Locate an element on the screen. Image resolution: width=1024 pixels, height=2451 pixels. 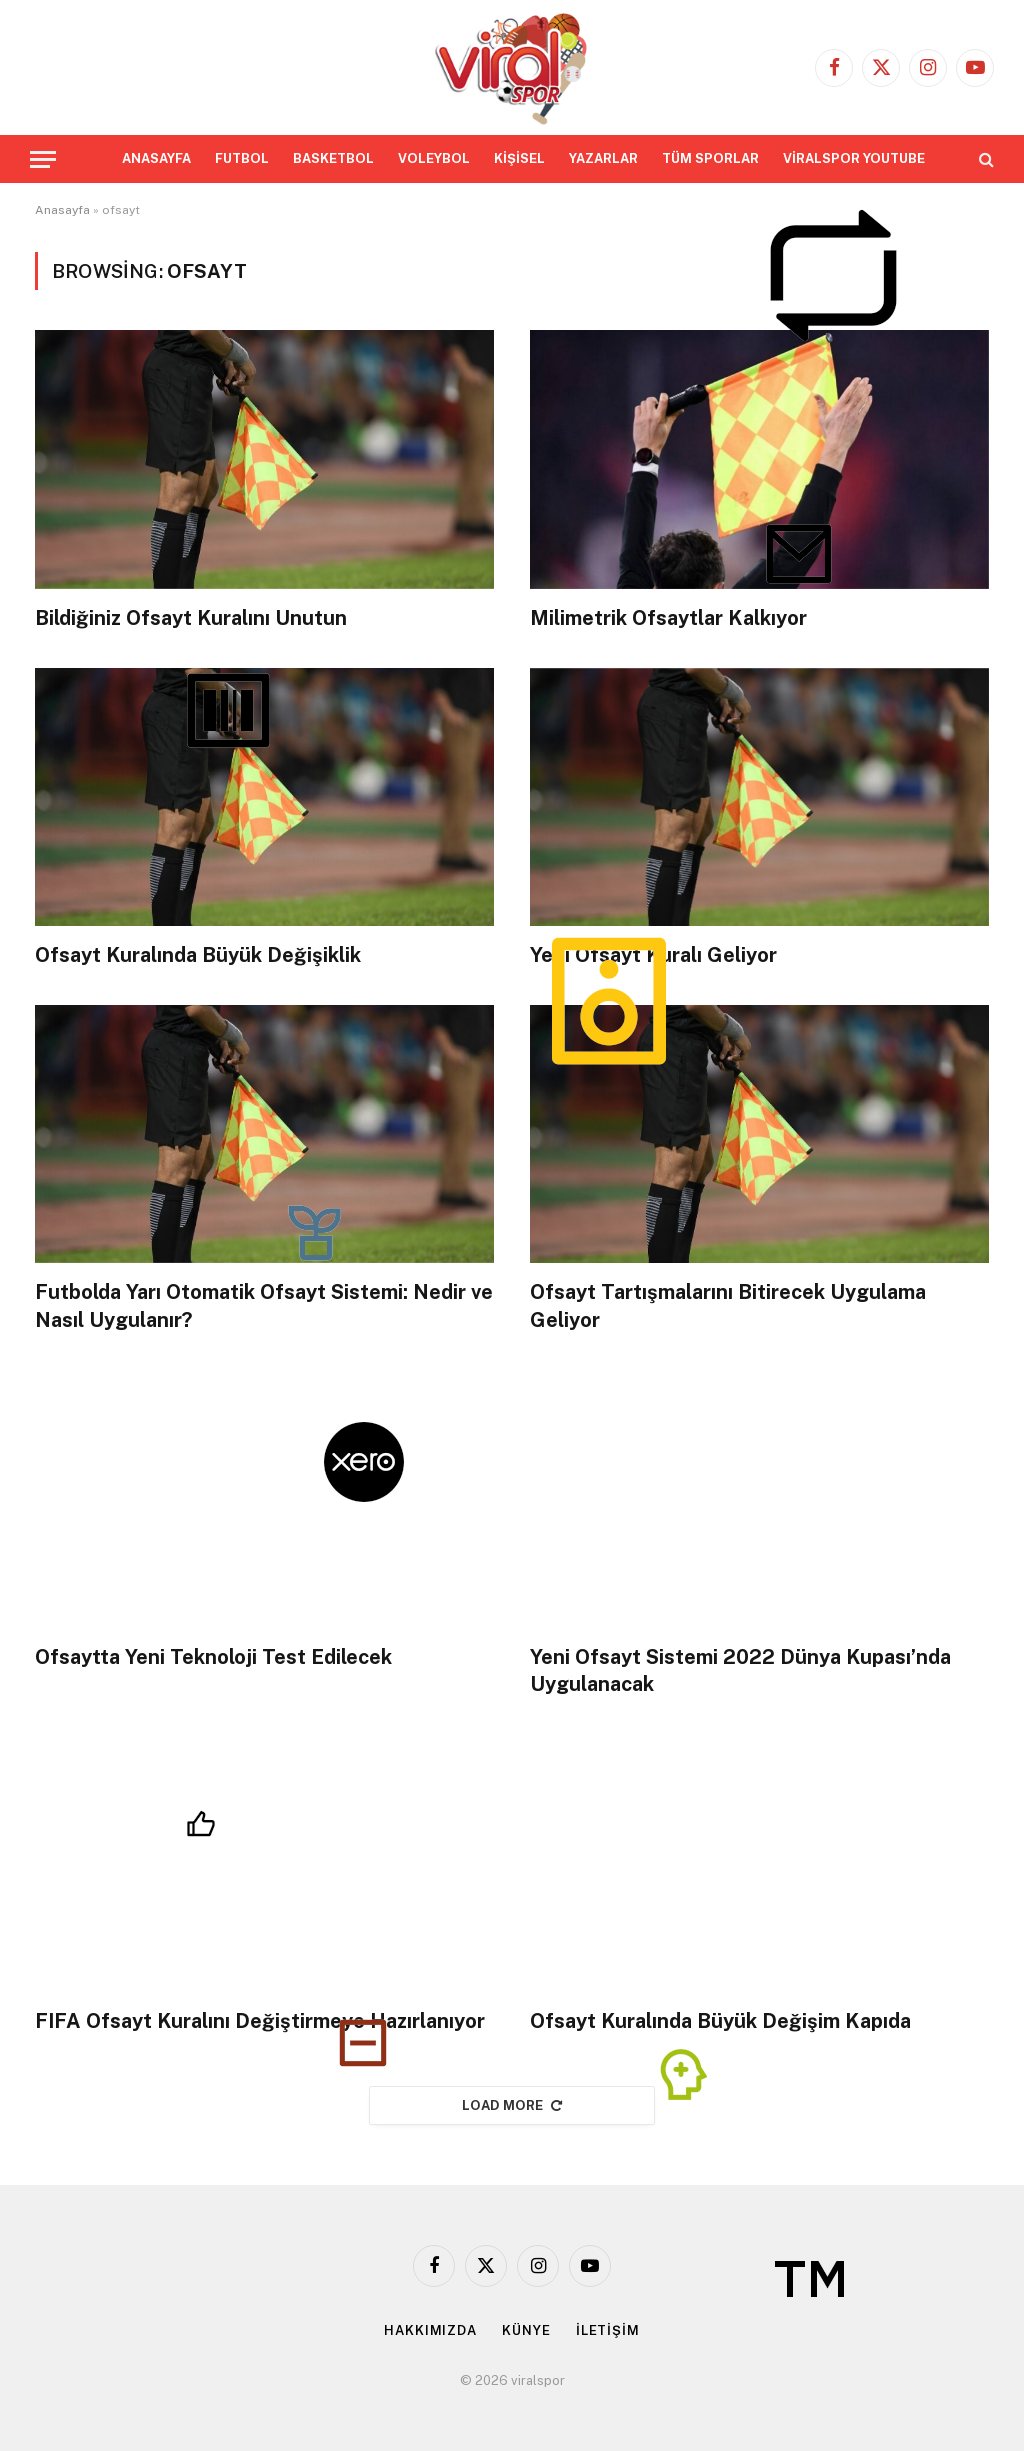
access plant care or gardening features is located at coordinates (316, 1233).